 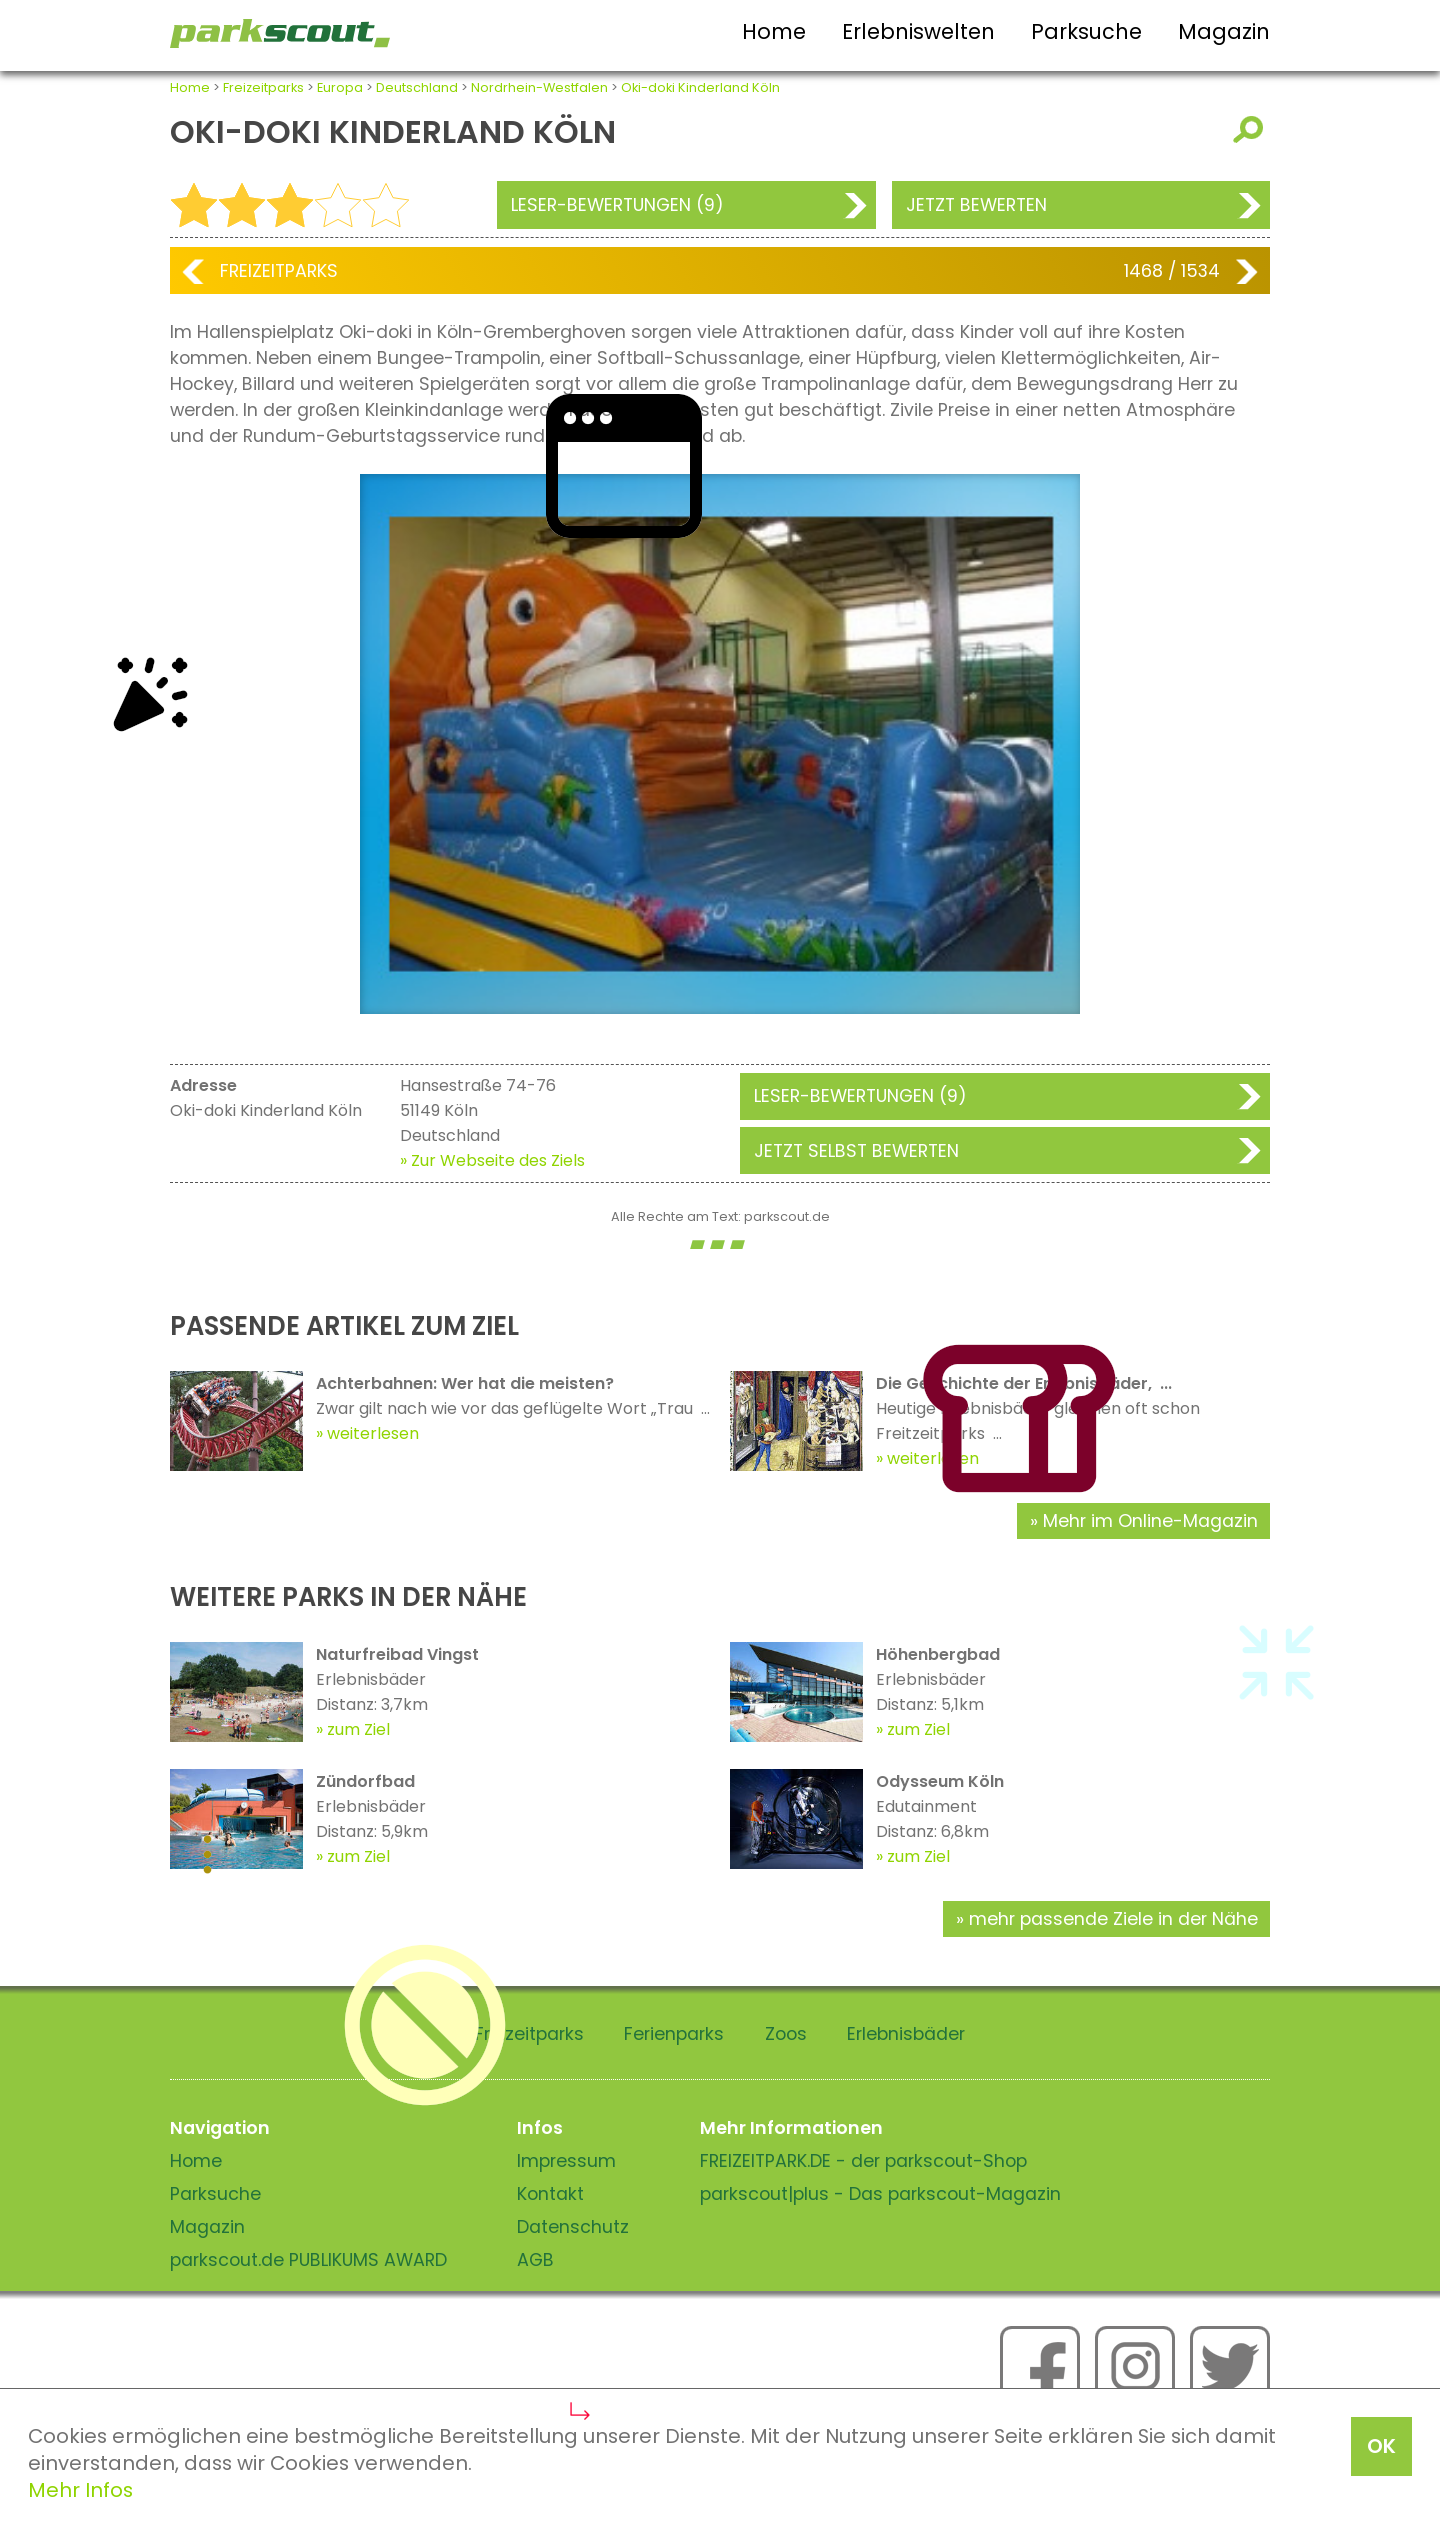 What do you see at coordinates (624, 466) in the screenshot?
I see `open a new window` at bounding box center [624, 466].